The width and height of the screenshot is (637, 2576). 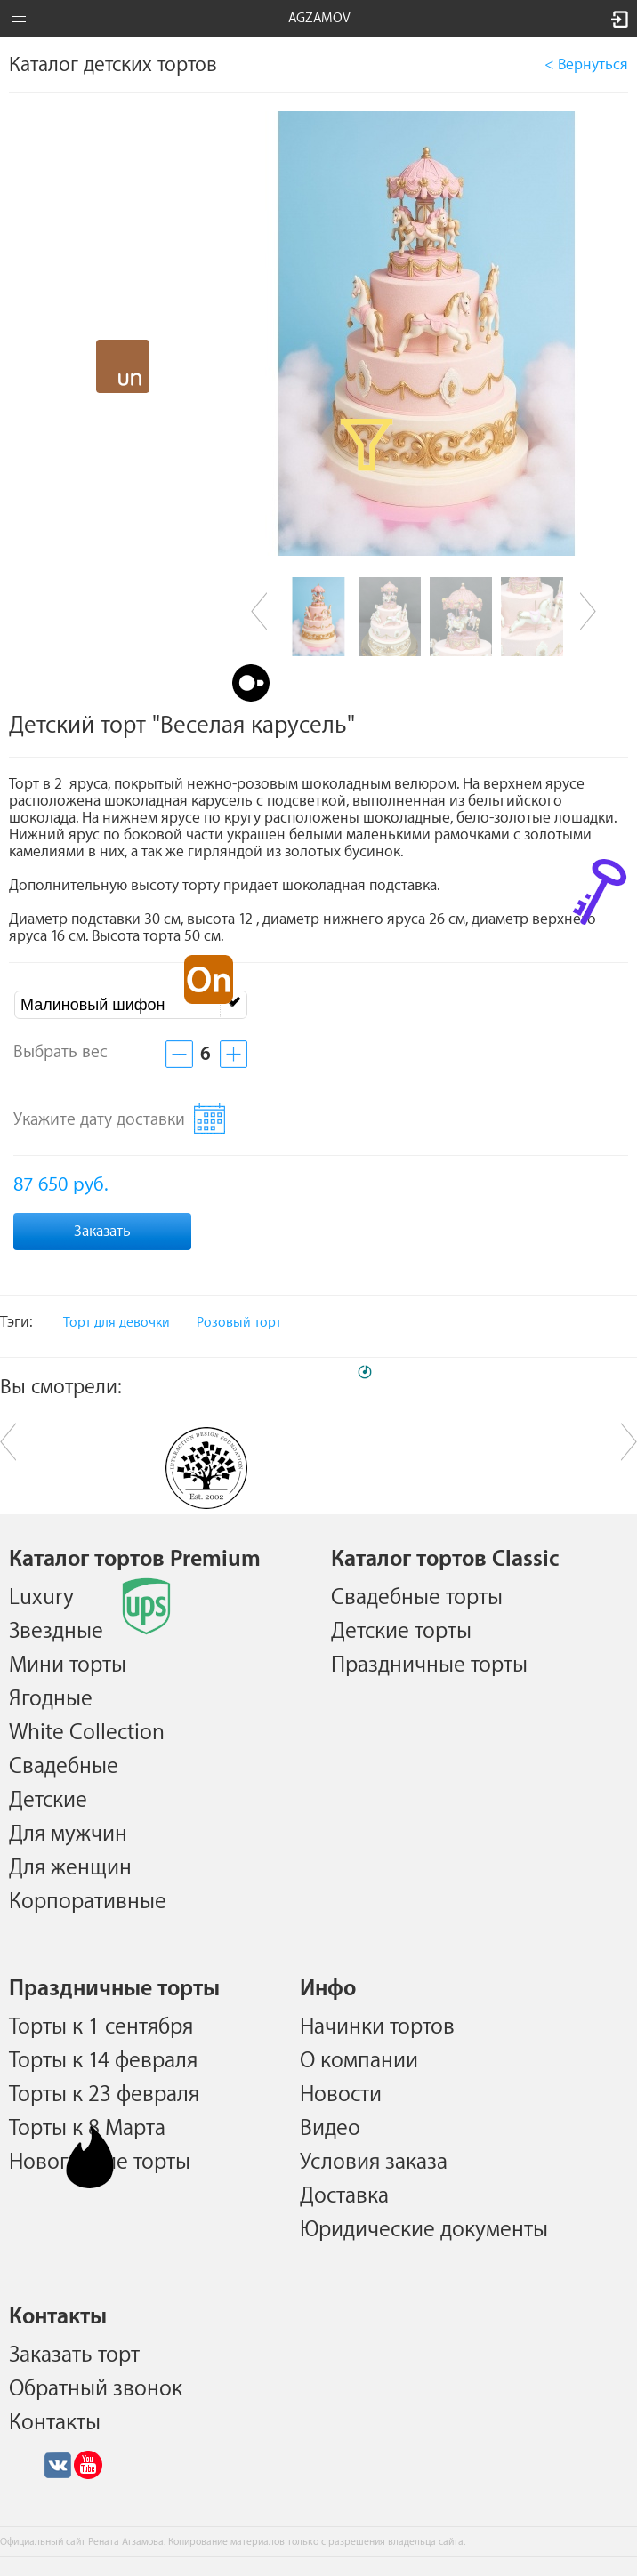 I want to click on unjs javascript tools logo, so click(x=123, y=366).